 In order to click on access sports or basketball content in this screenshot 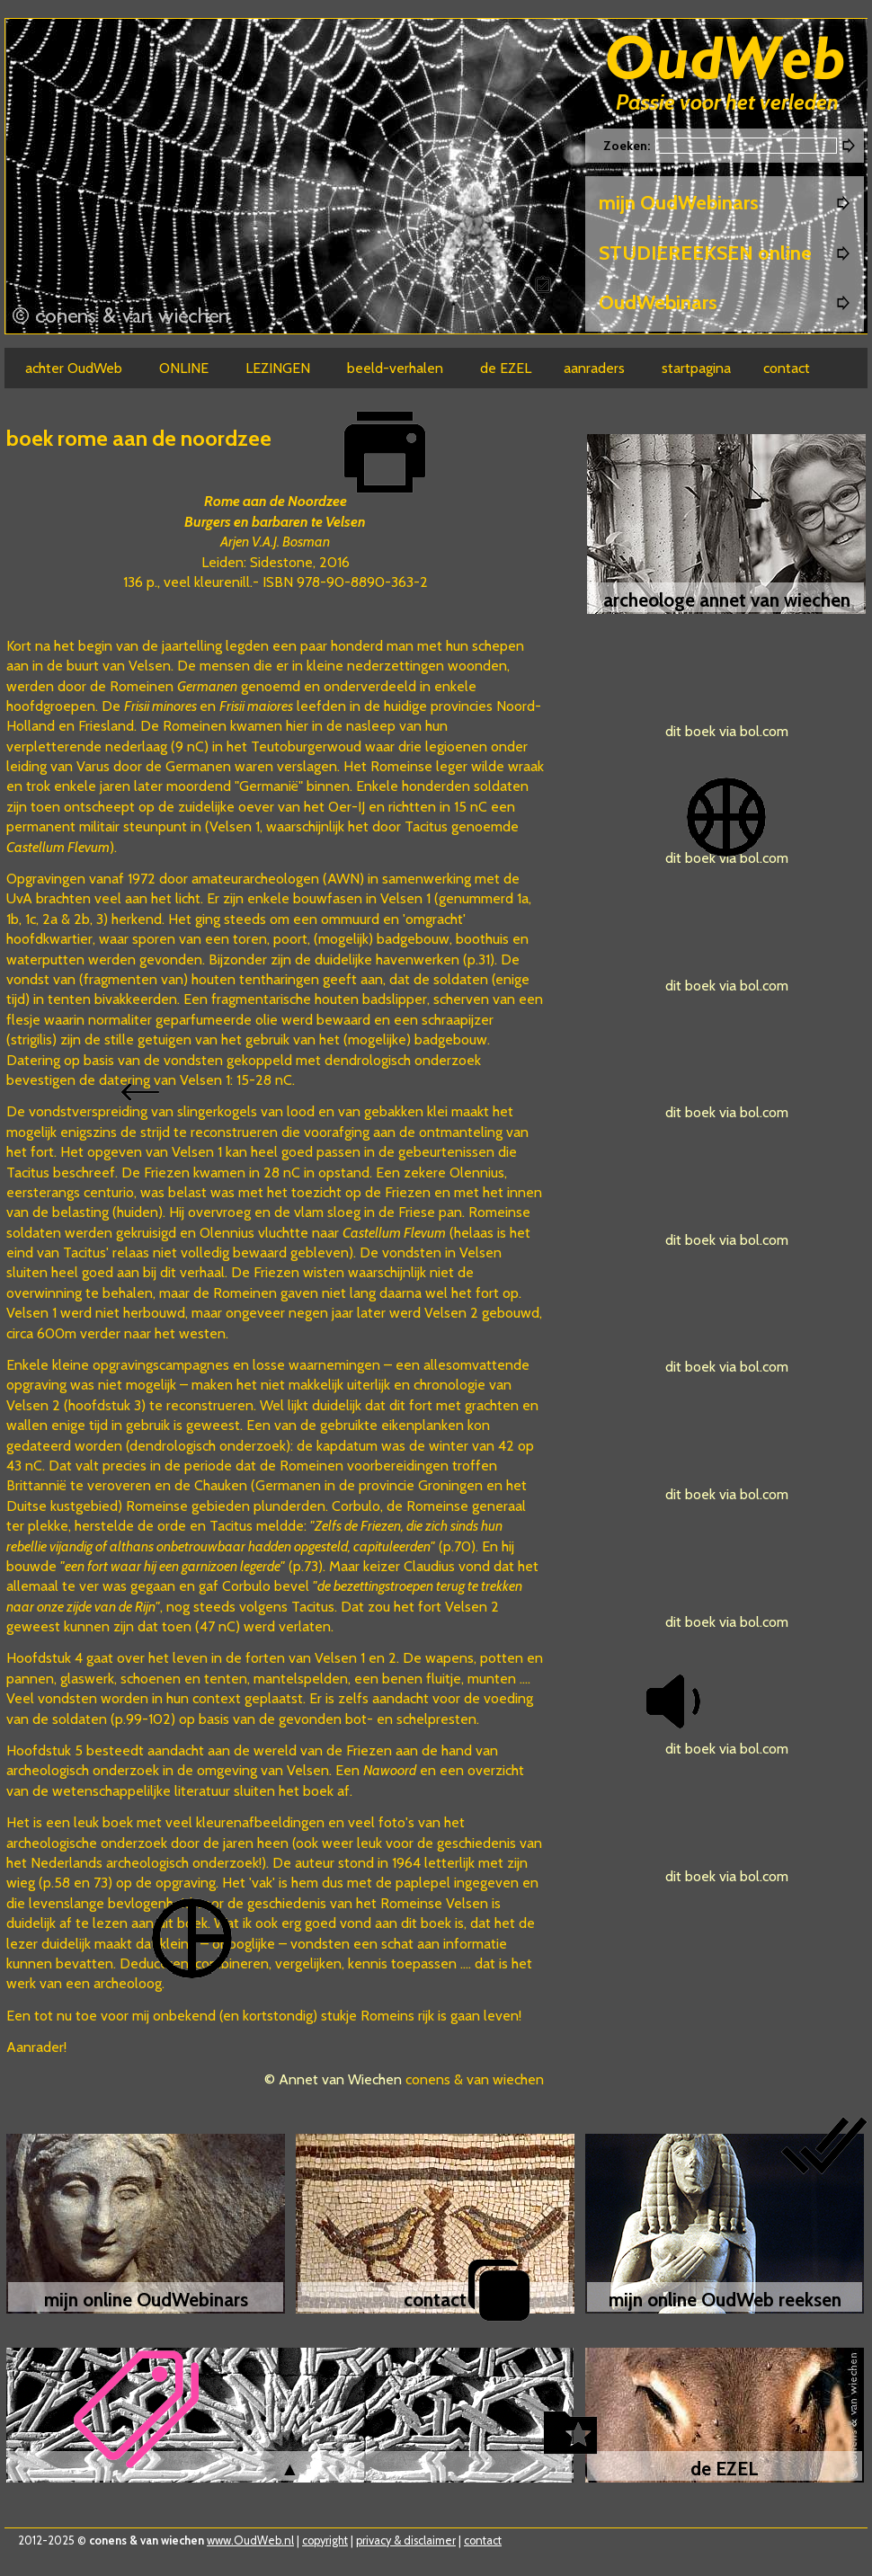, I will do `click(726, 817)`.